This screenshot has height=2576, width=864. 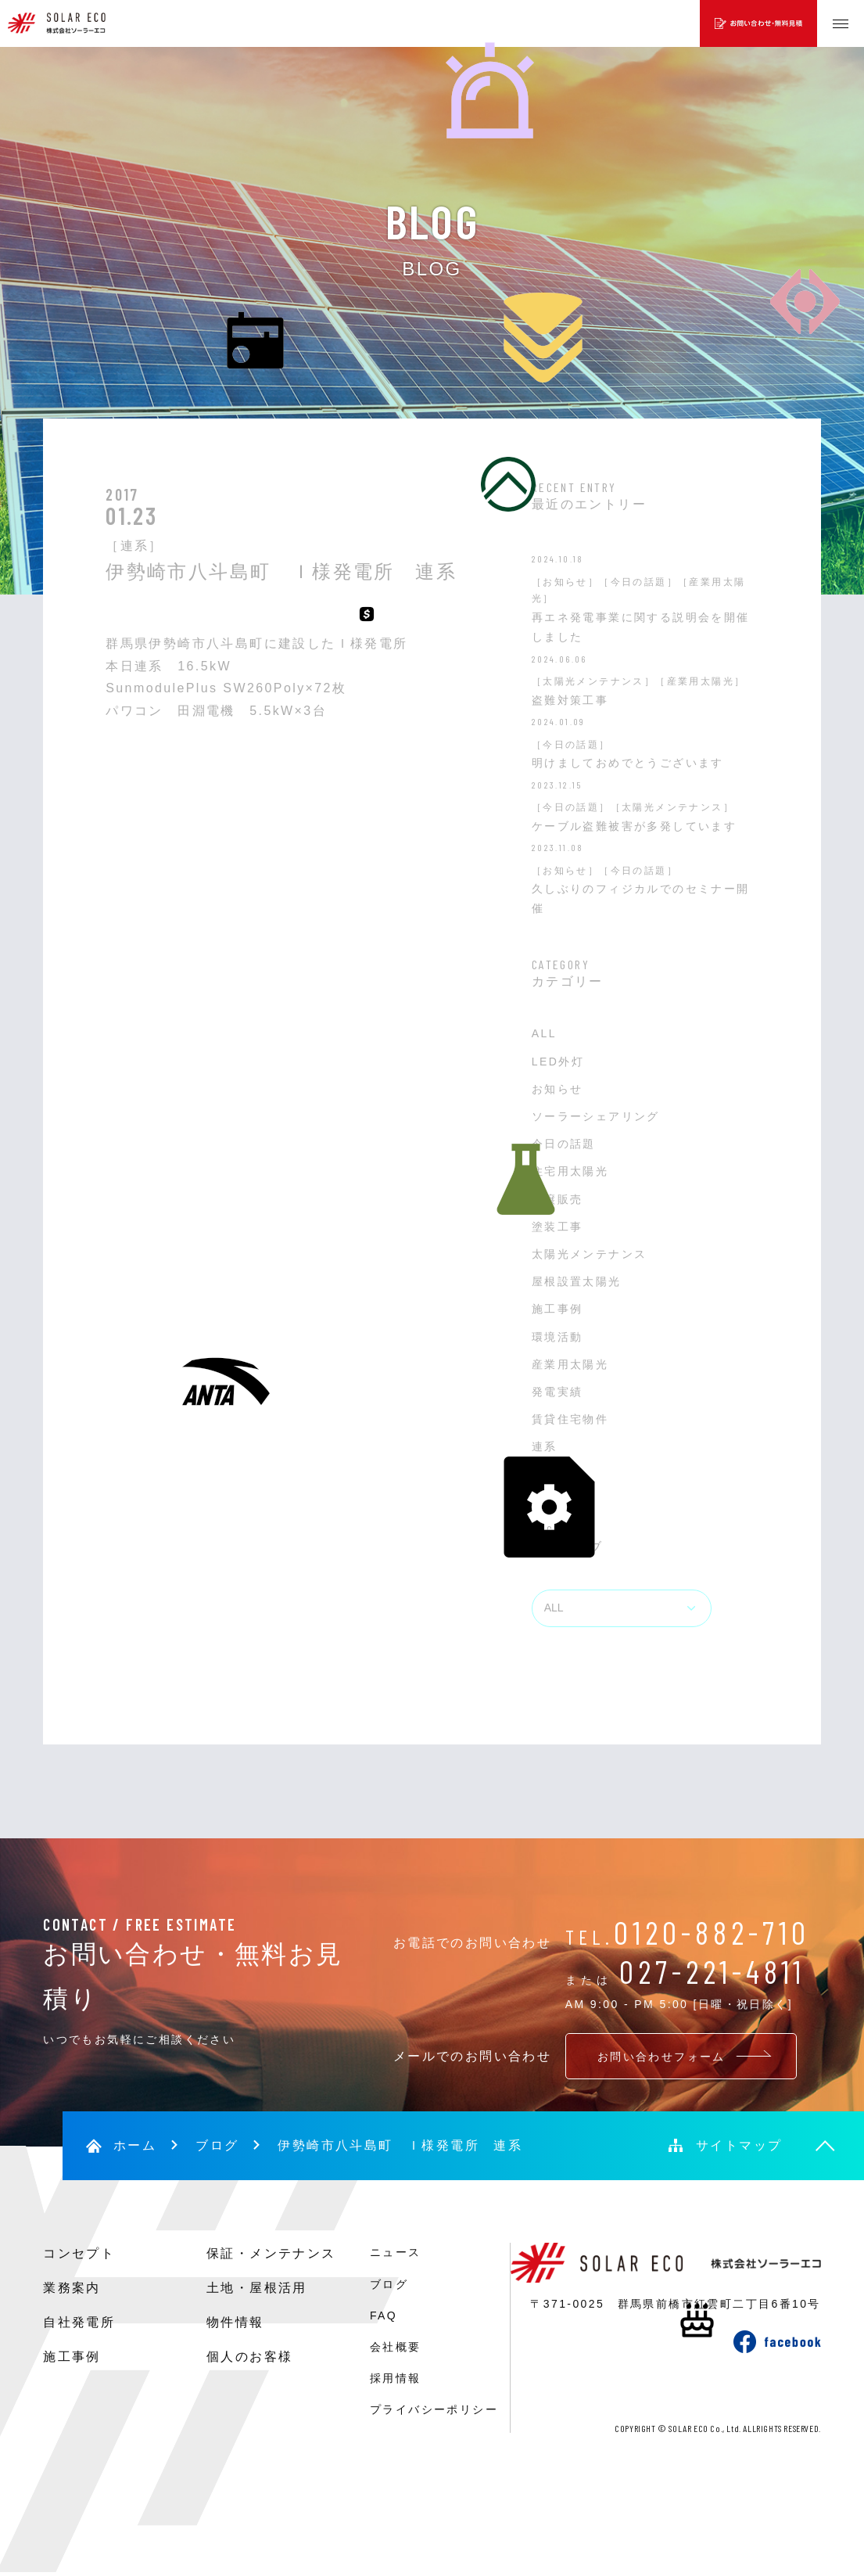 I want to click on access laboratory or science features, so click(x=525, y=1179).